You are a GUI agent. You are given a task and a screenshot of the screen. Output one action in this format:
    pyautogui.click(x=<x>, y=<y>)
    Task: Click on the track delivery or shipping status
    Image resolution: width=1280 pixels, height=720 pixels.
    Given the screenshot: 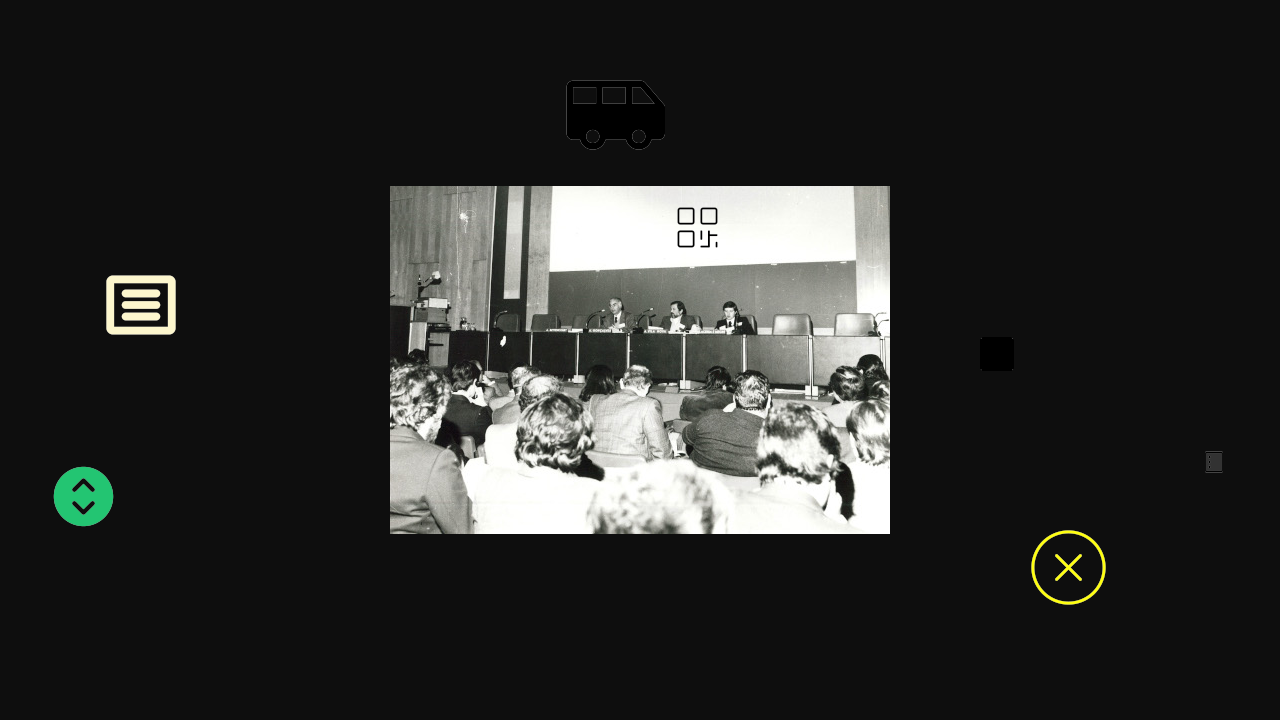 What is the action you would take?
    pyautogui.click(x=612, y=113)
    